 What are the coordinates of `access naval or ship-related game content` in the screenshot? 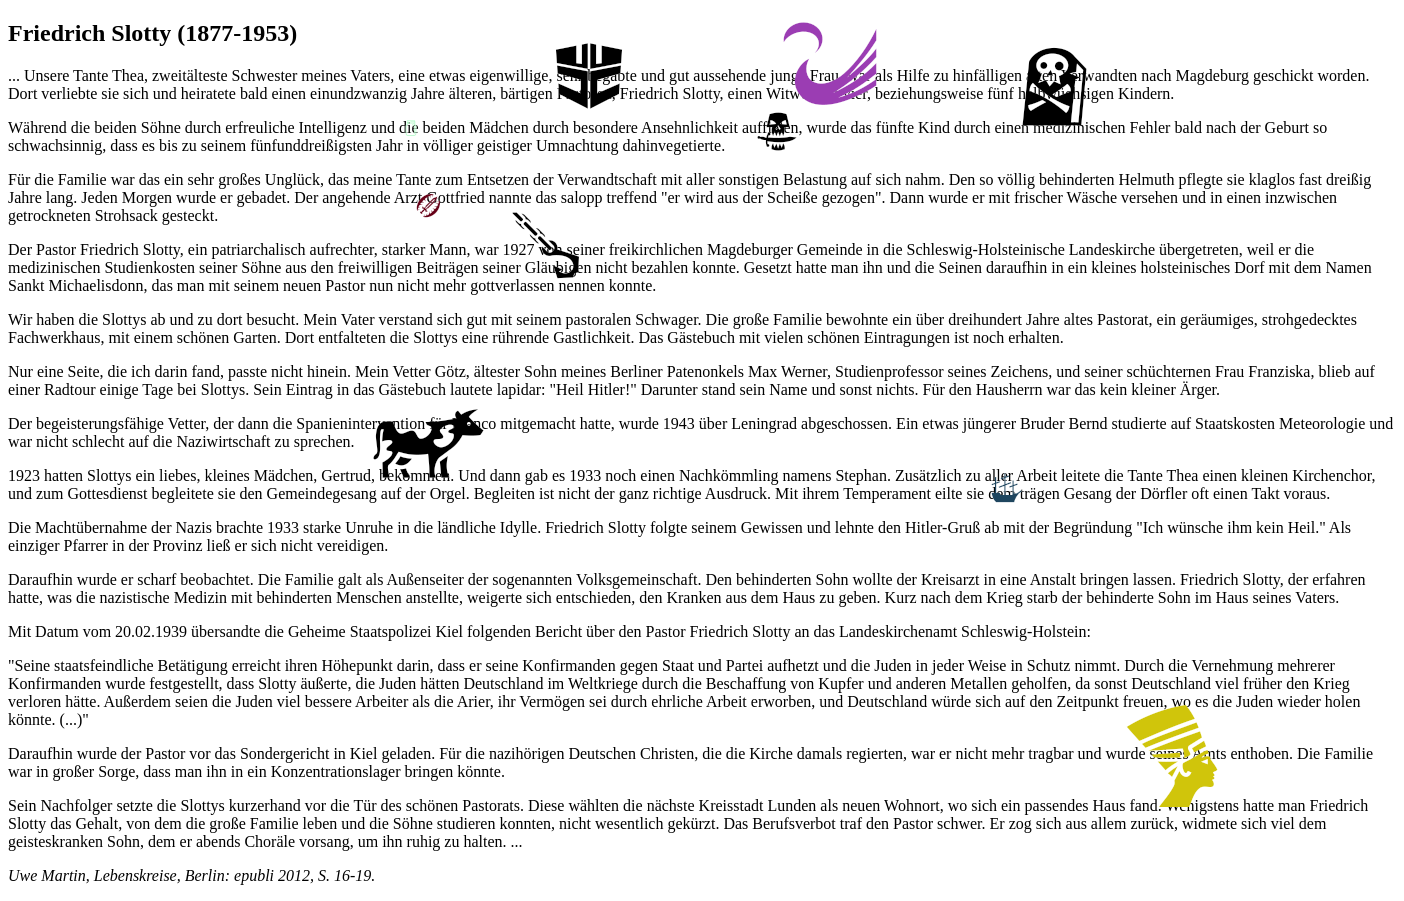 It's located at (1006, 488).